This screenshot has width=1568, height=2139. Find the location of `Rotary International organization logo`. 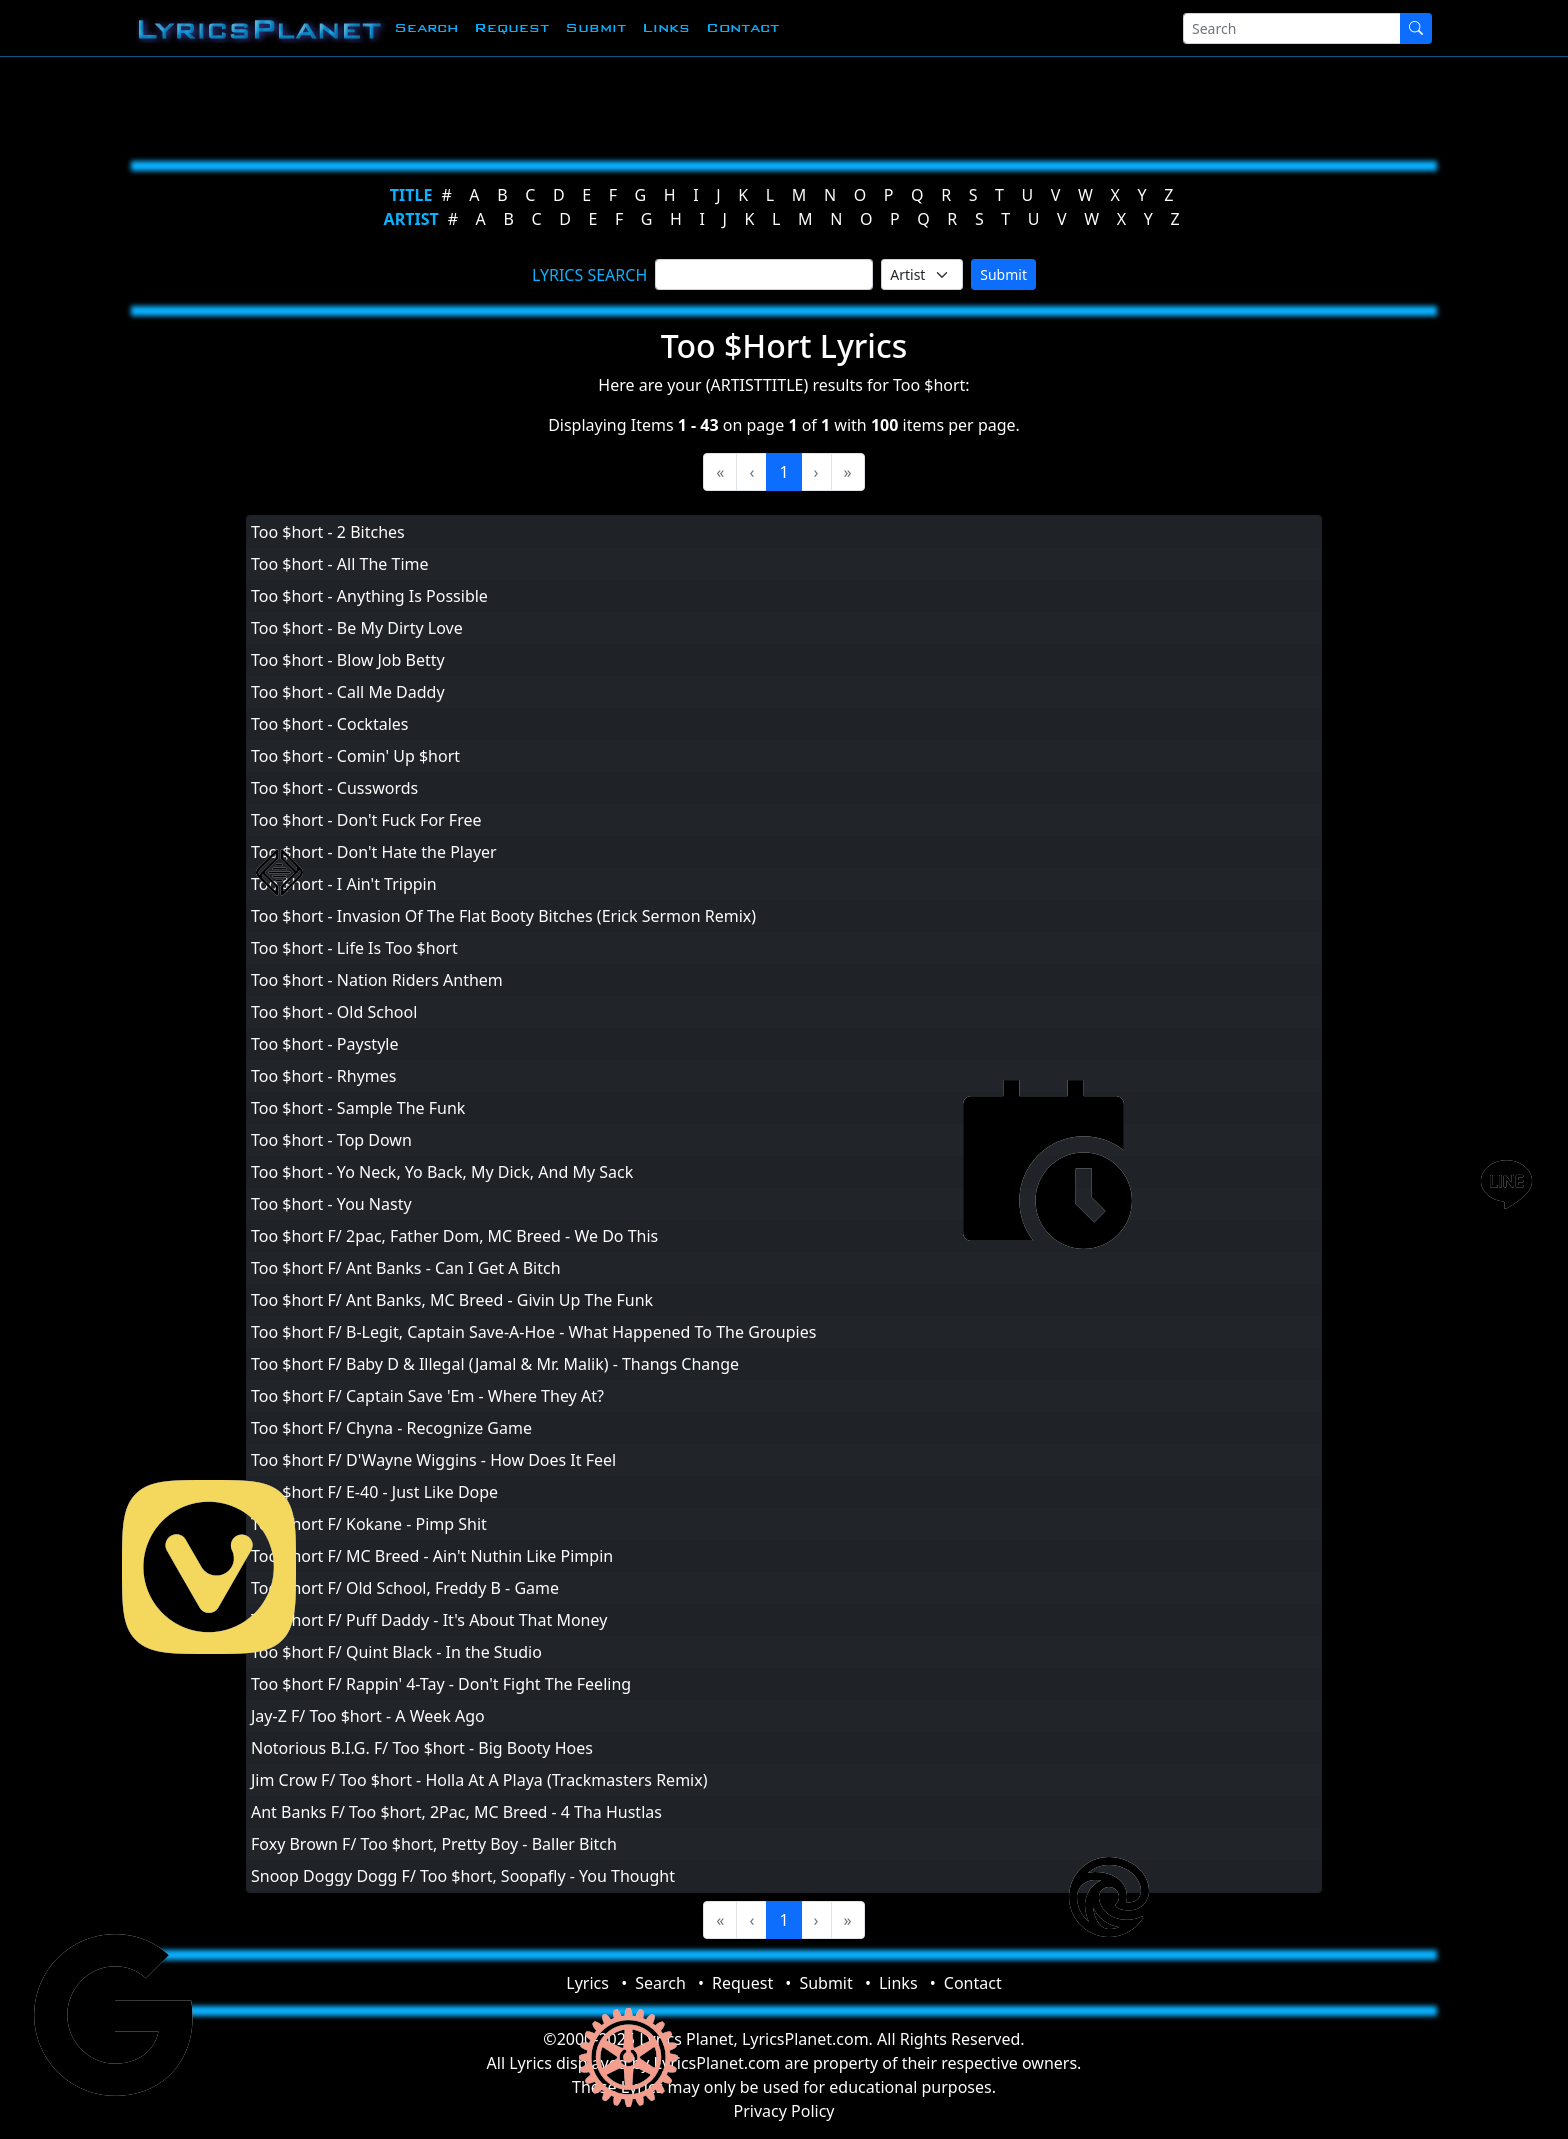

Rotary International organization logo is located at coordinates (628, 2057).